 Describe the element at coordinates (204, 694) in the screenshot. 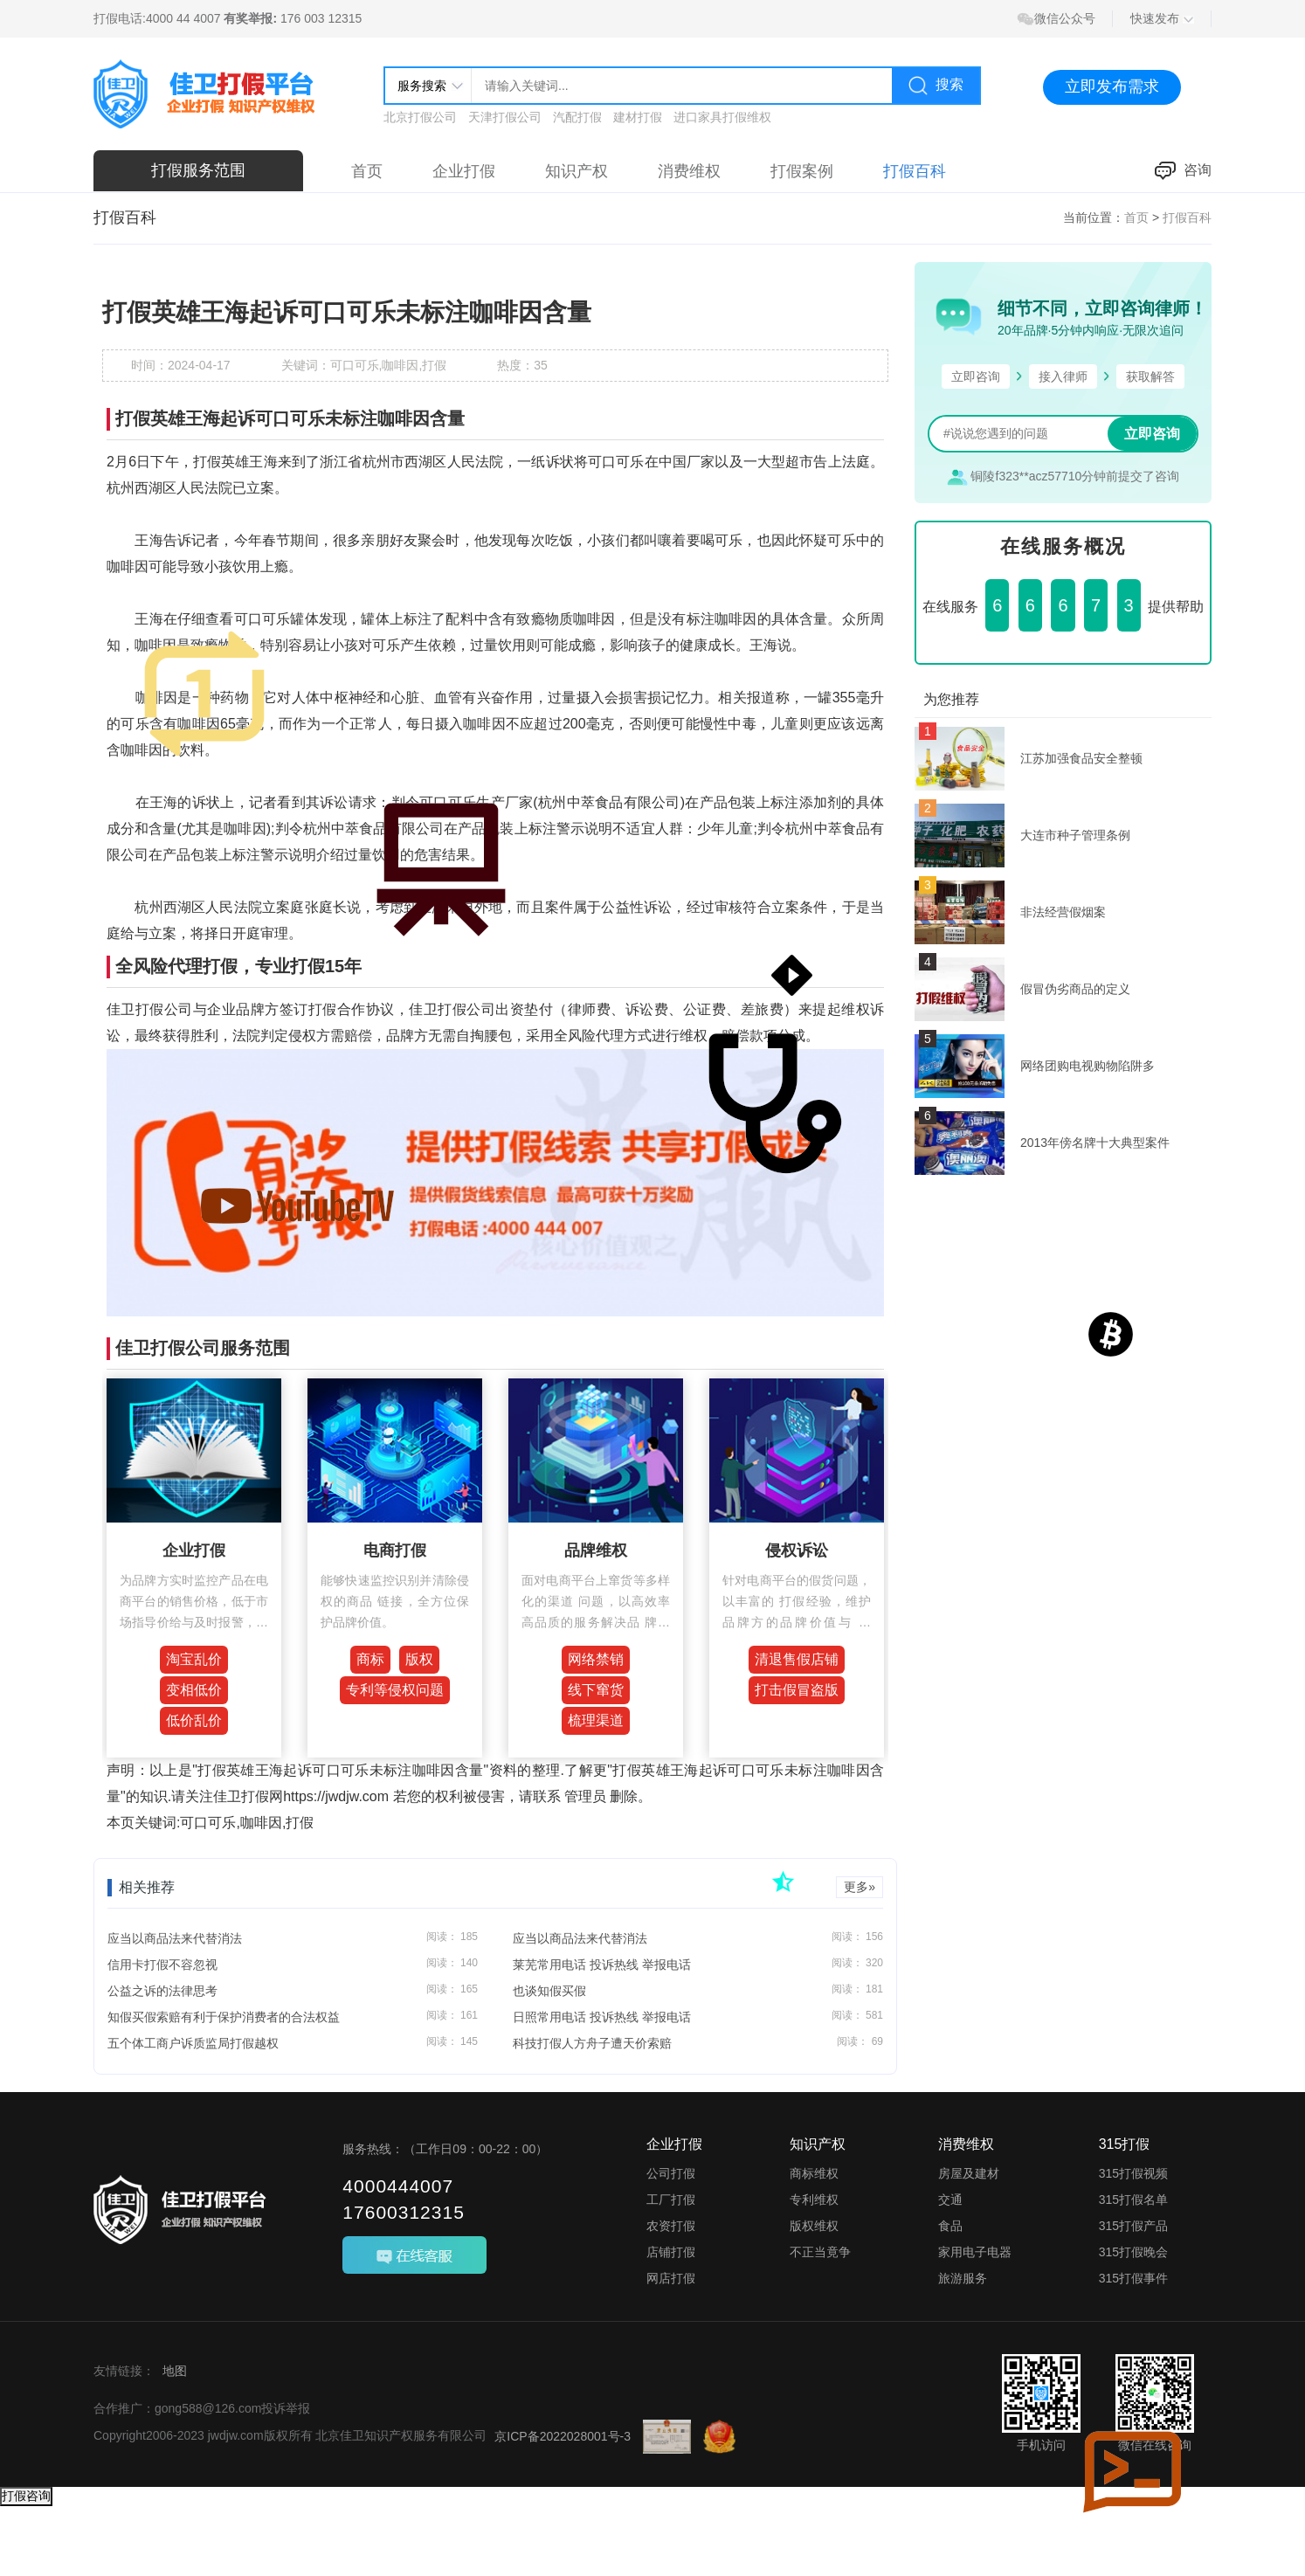

I see `repeat the current track` at that location.